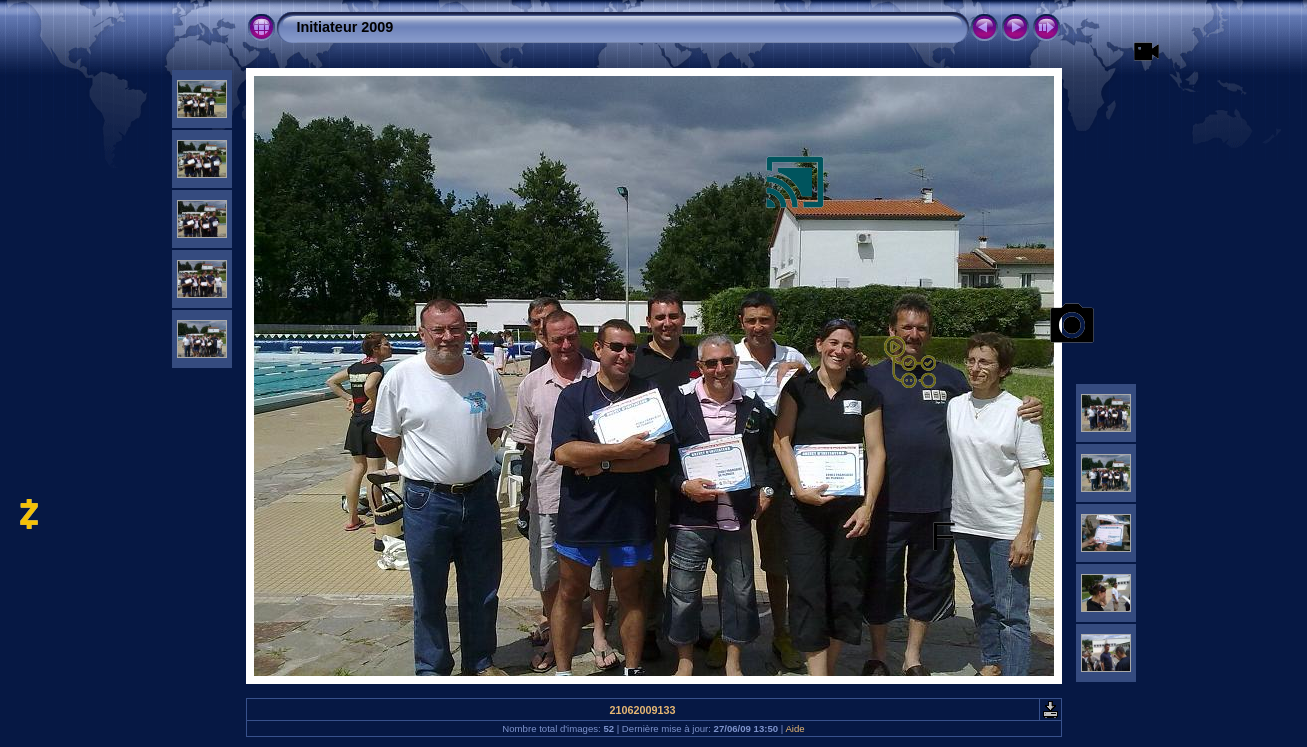  Describe the element at coordinates (29, 514) in the screenshot. I see `send money with zelle` at that location.